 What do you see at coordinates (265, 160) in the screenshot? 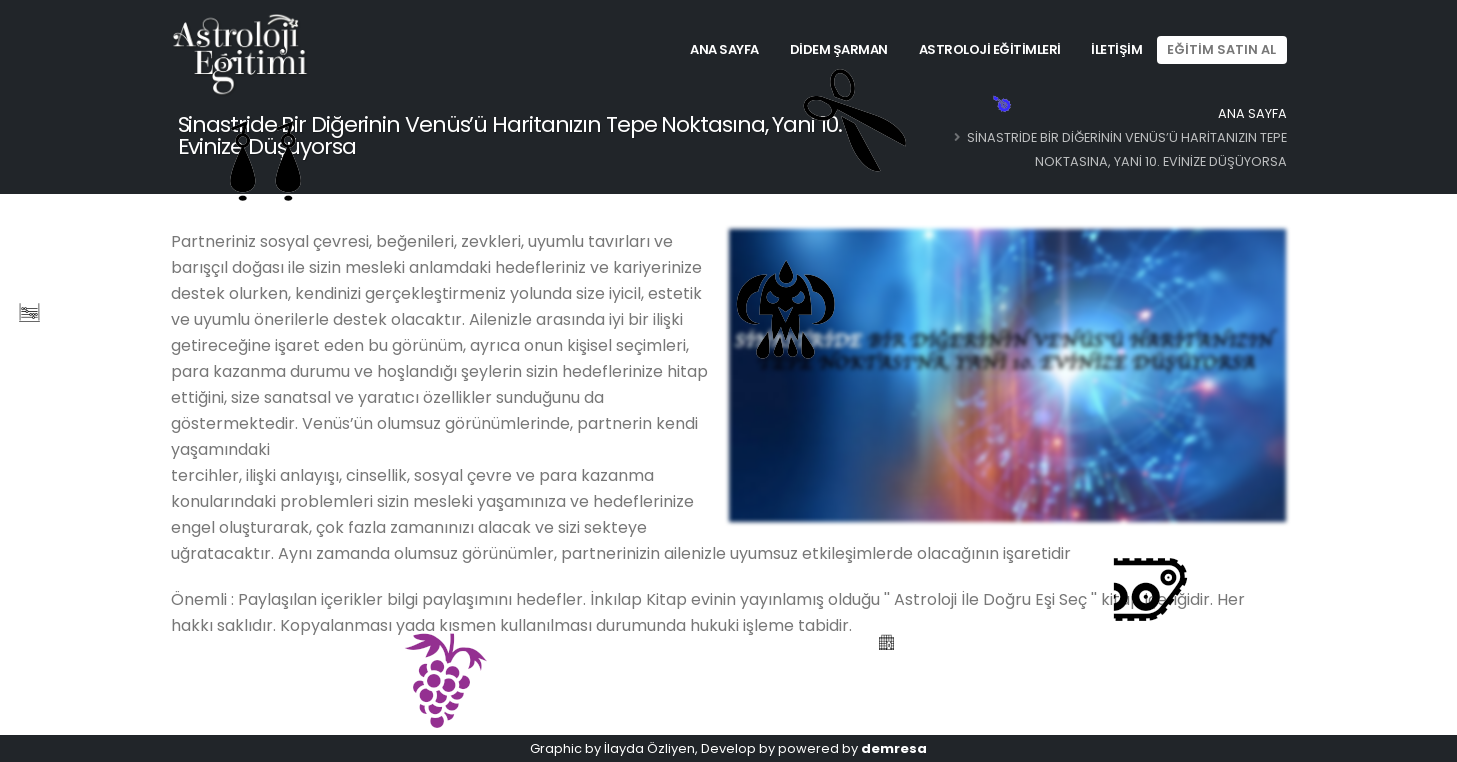
I see `browse or select earring accessories` at bounding box center [265, 160].